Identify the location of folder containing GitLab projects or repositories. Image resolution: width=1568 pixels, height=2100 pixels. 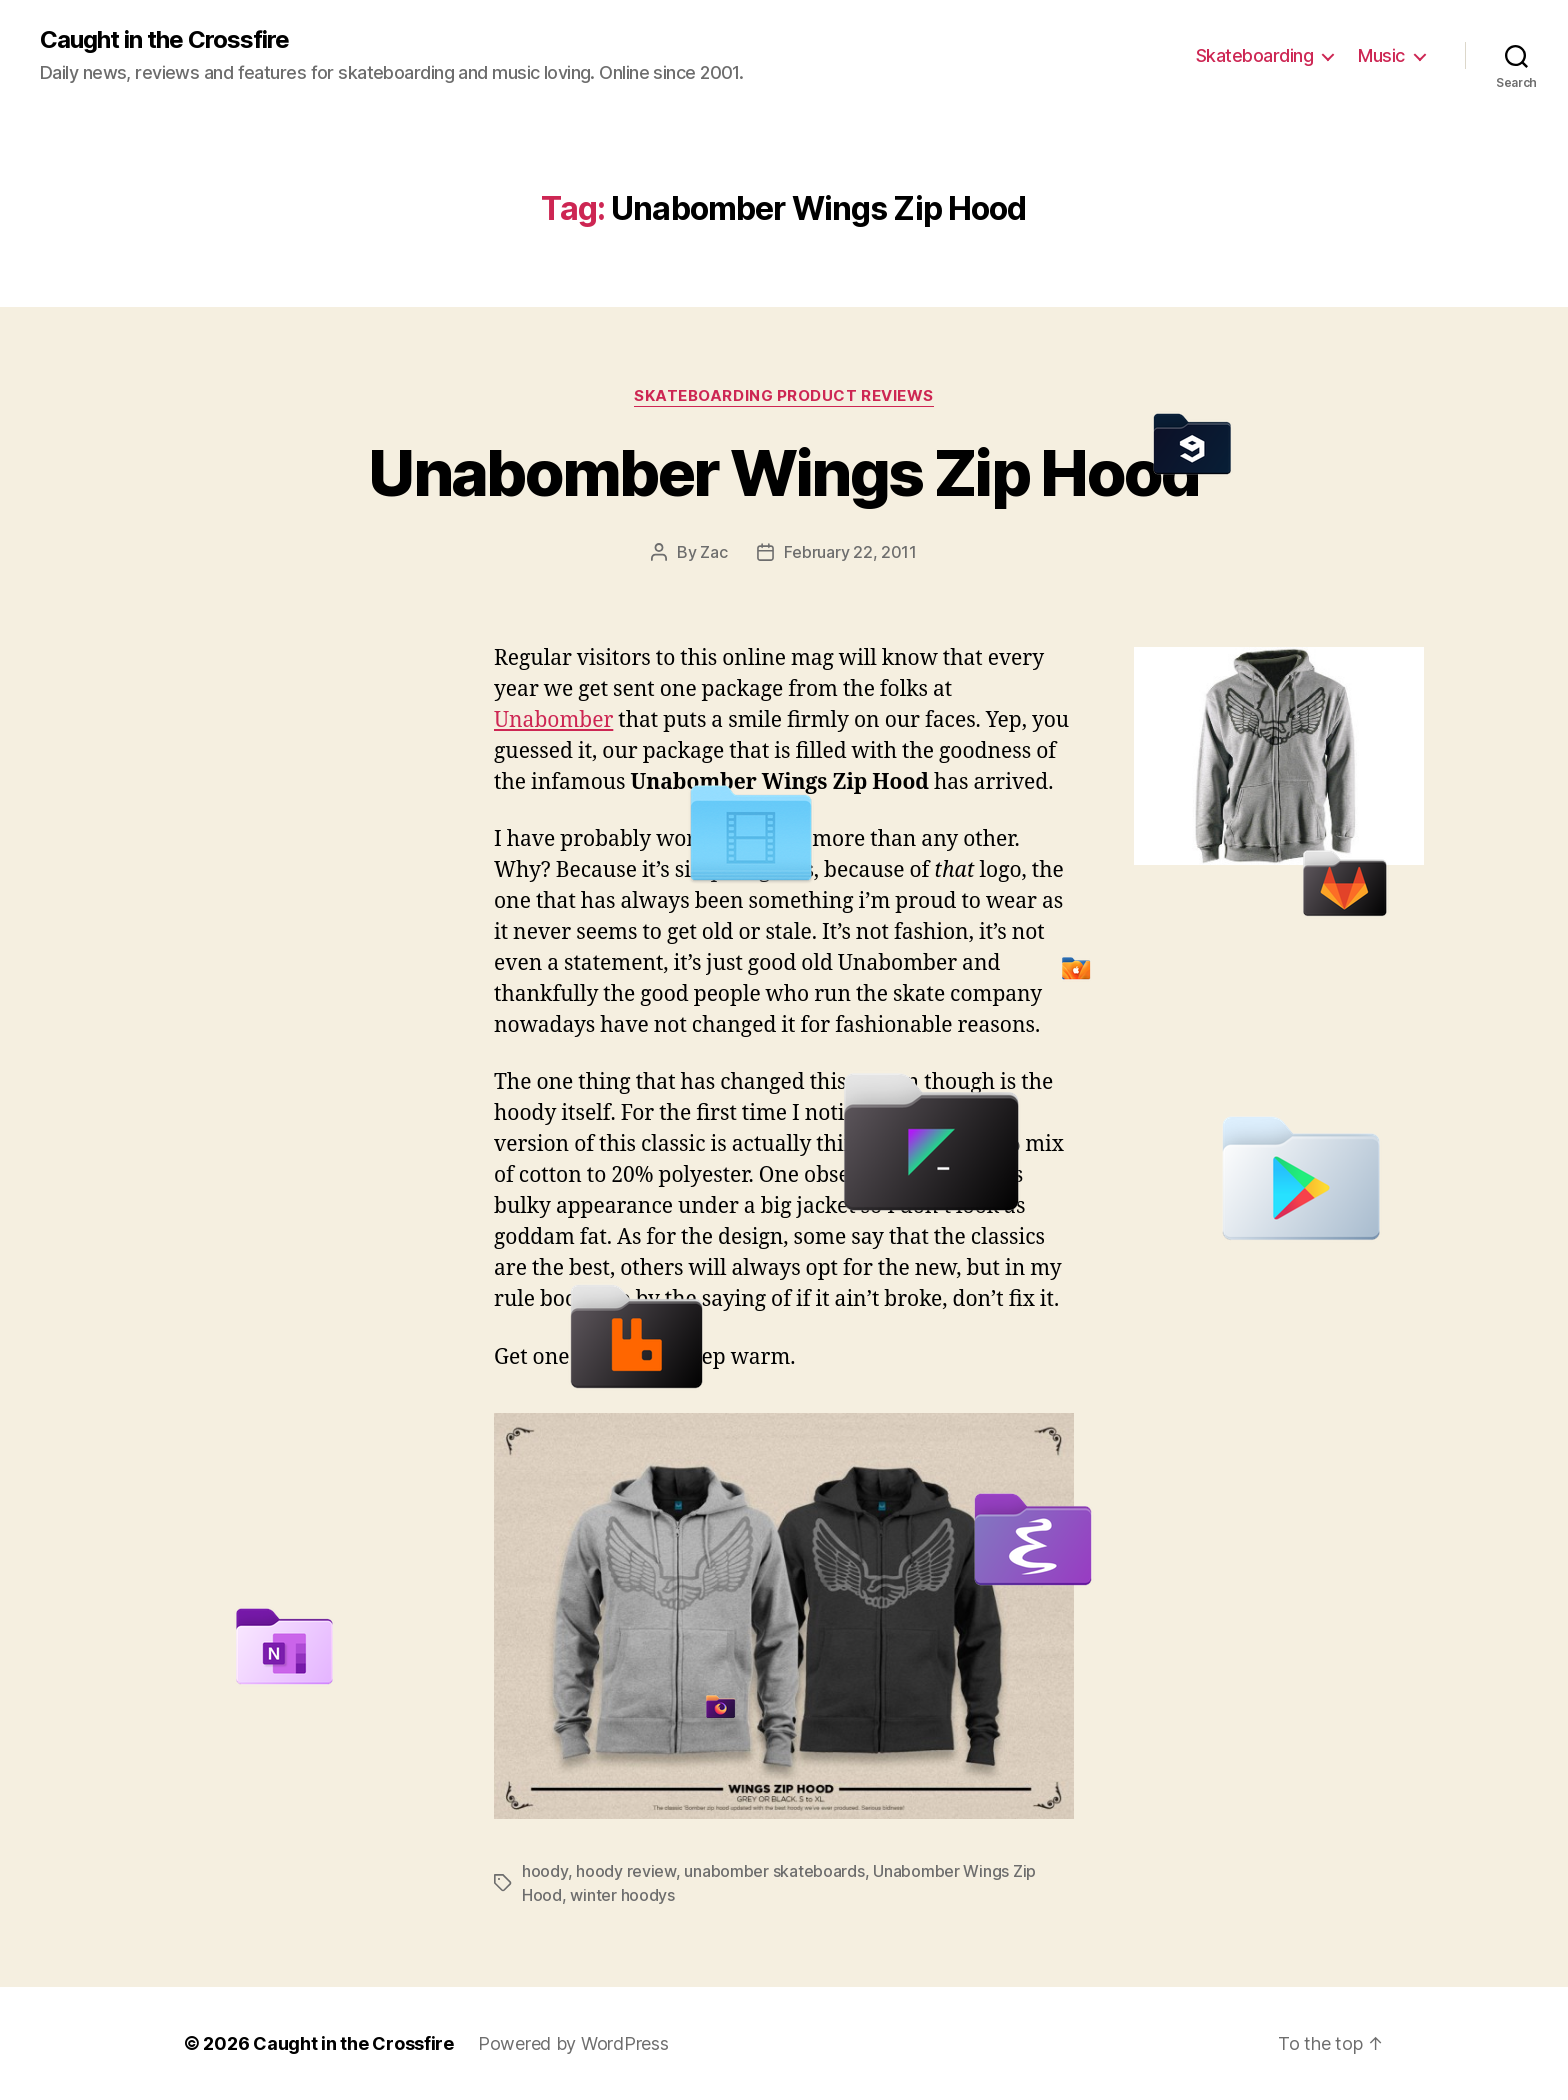
(1344, 885).